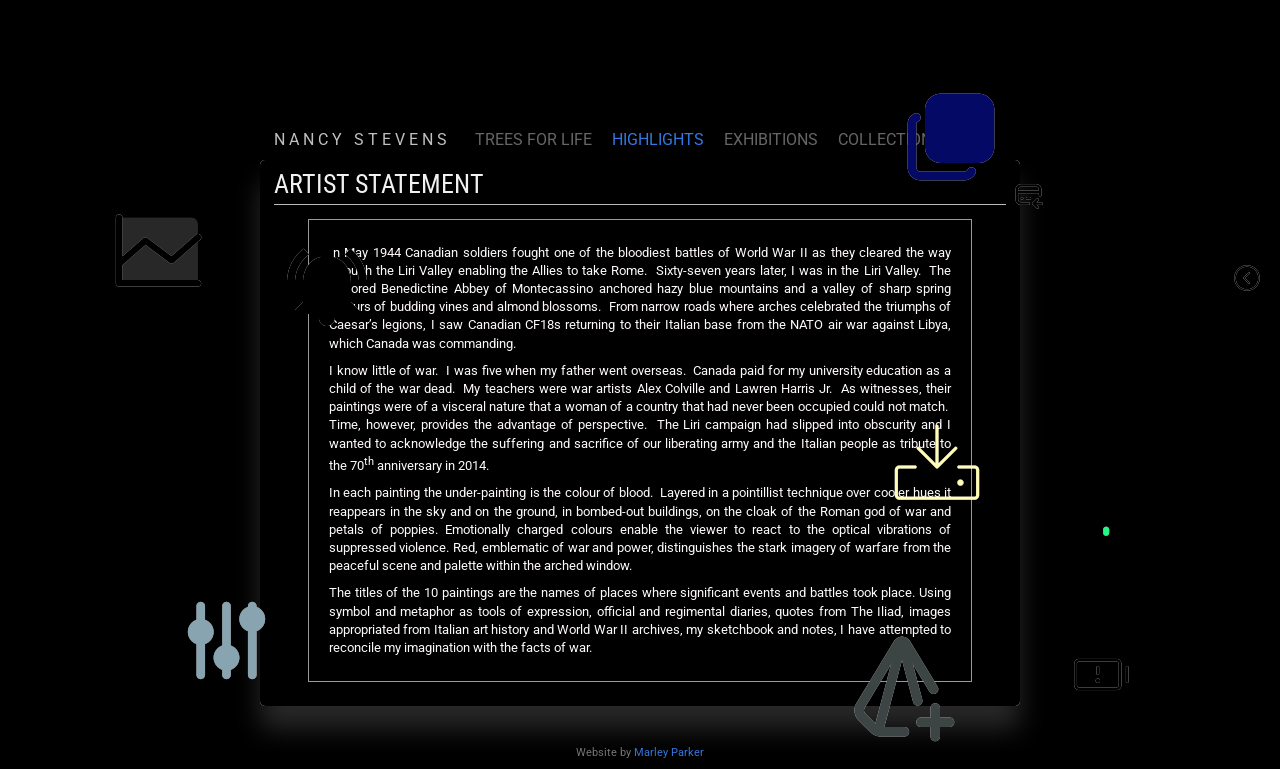 This screenshot has height=769, width=1280. Describe the element at coordinates (1247, 278) in the screenshot. I see `go back to the previous screen` at that location.